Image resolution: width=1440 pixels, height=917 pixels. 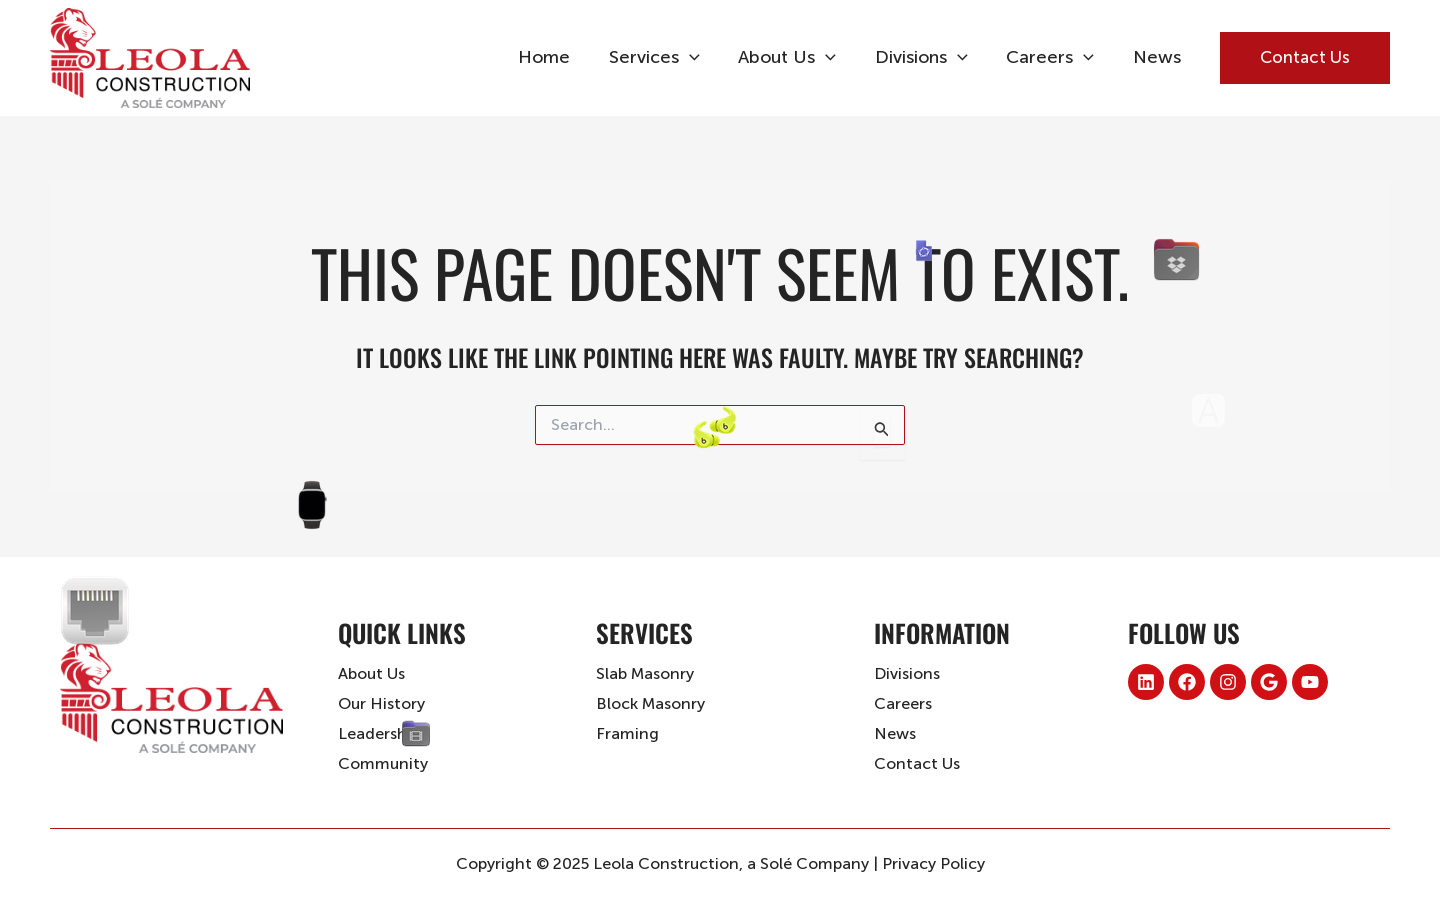 What do you see at coordinates (1208, 410) in the screenshot?
I see `M_Library_TextStyle_Icon` at bounding box center [1208, 410].